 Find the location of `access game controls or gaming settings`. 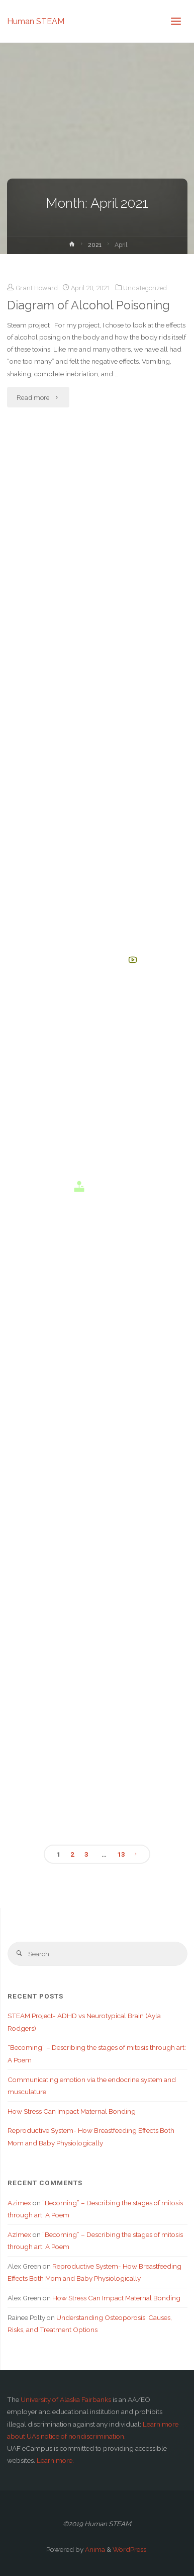

access game controls or gaming settings is located at coordinates (79, 1187).